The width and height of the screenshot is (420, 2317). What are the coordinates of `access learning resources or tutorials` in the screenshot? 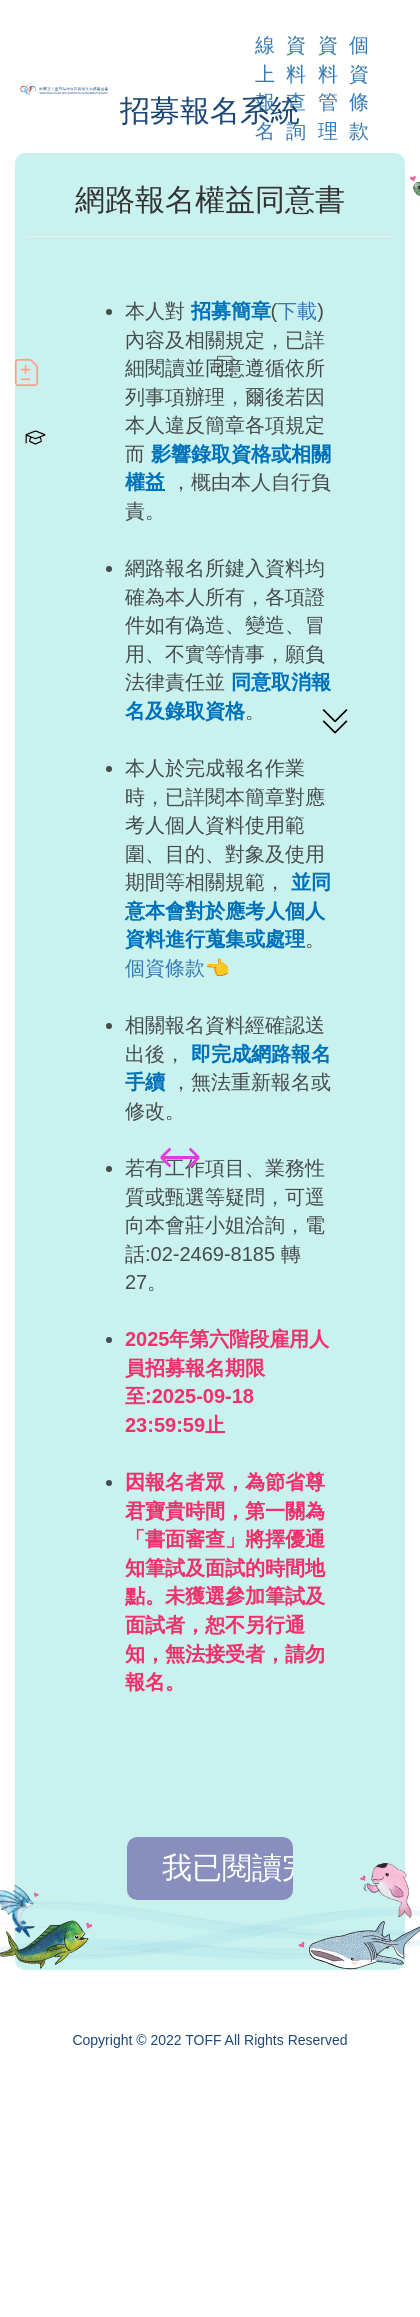 It's located at (35, 437).